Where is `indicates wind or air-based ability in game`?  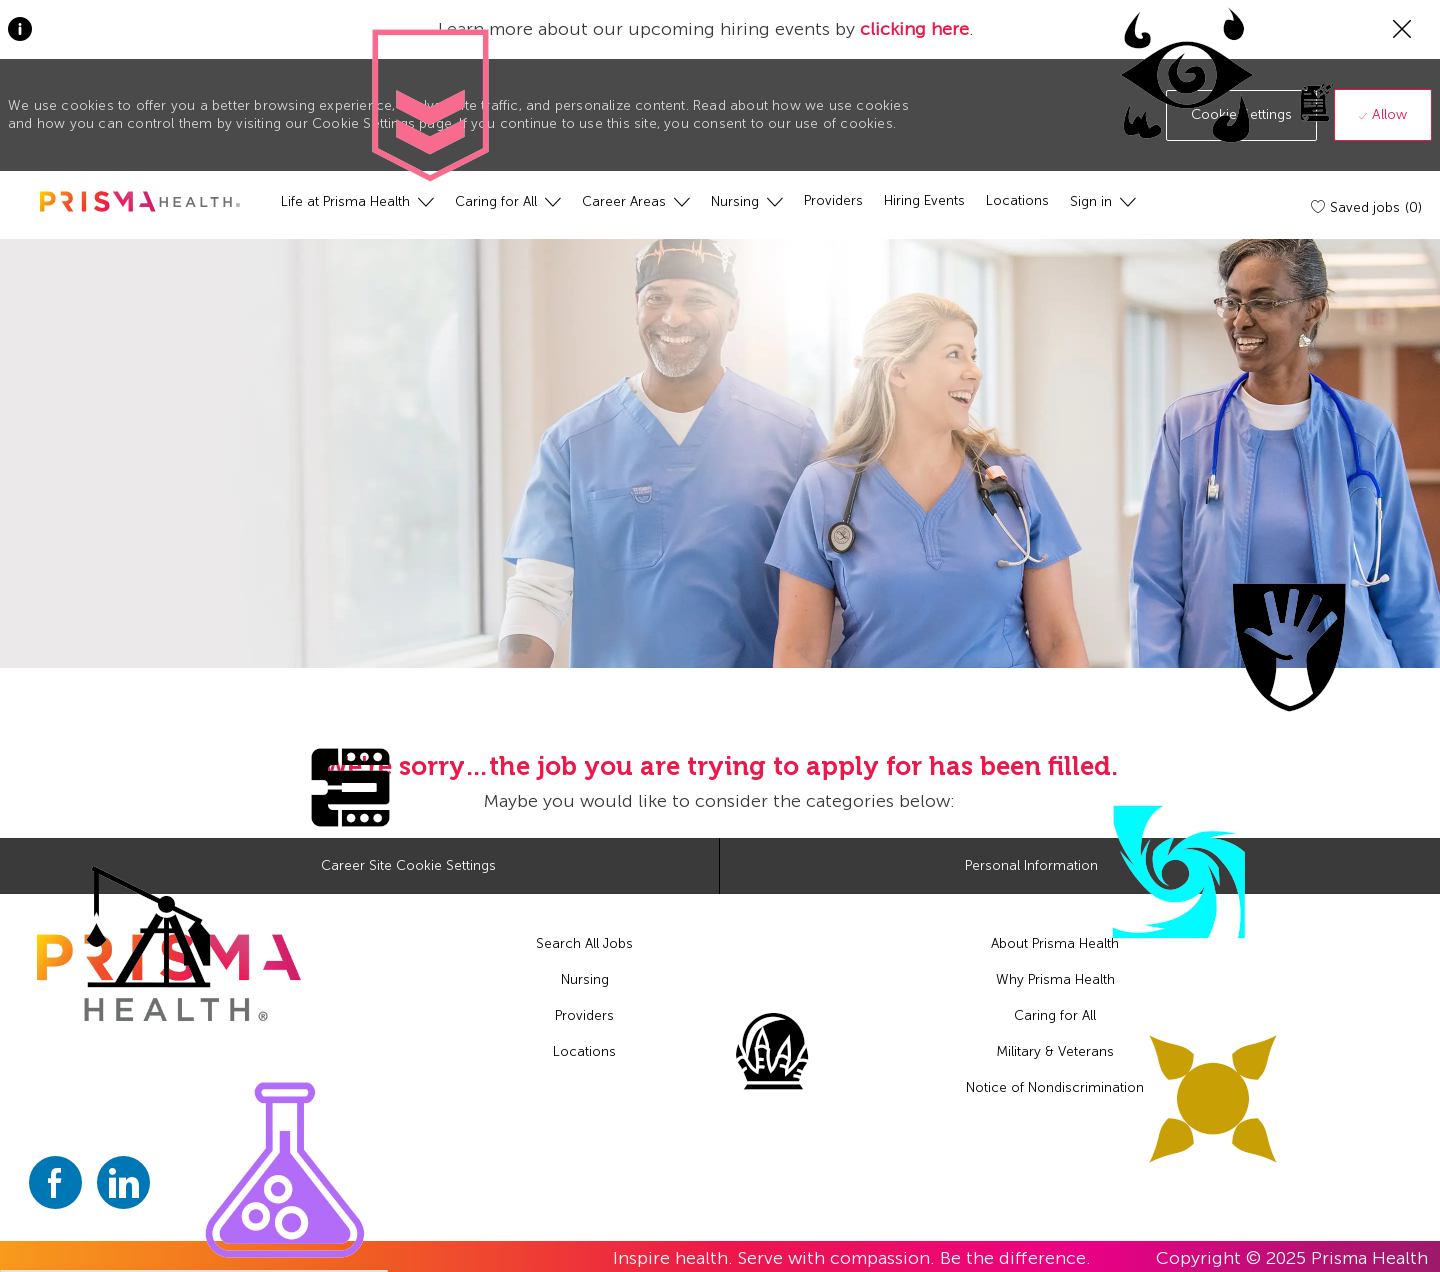
indicates wind or air-based ability in game is located at coordinates (1179, 872).